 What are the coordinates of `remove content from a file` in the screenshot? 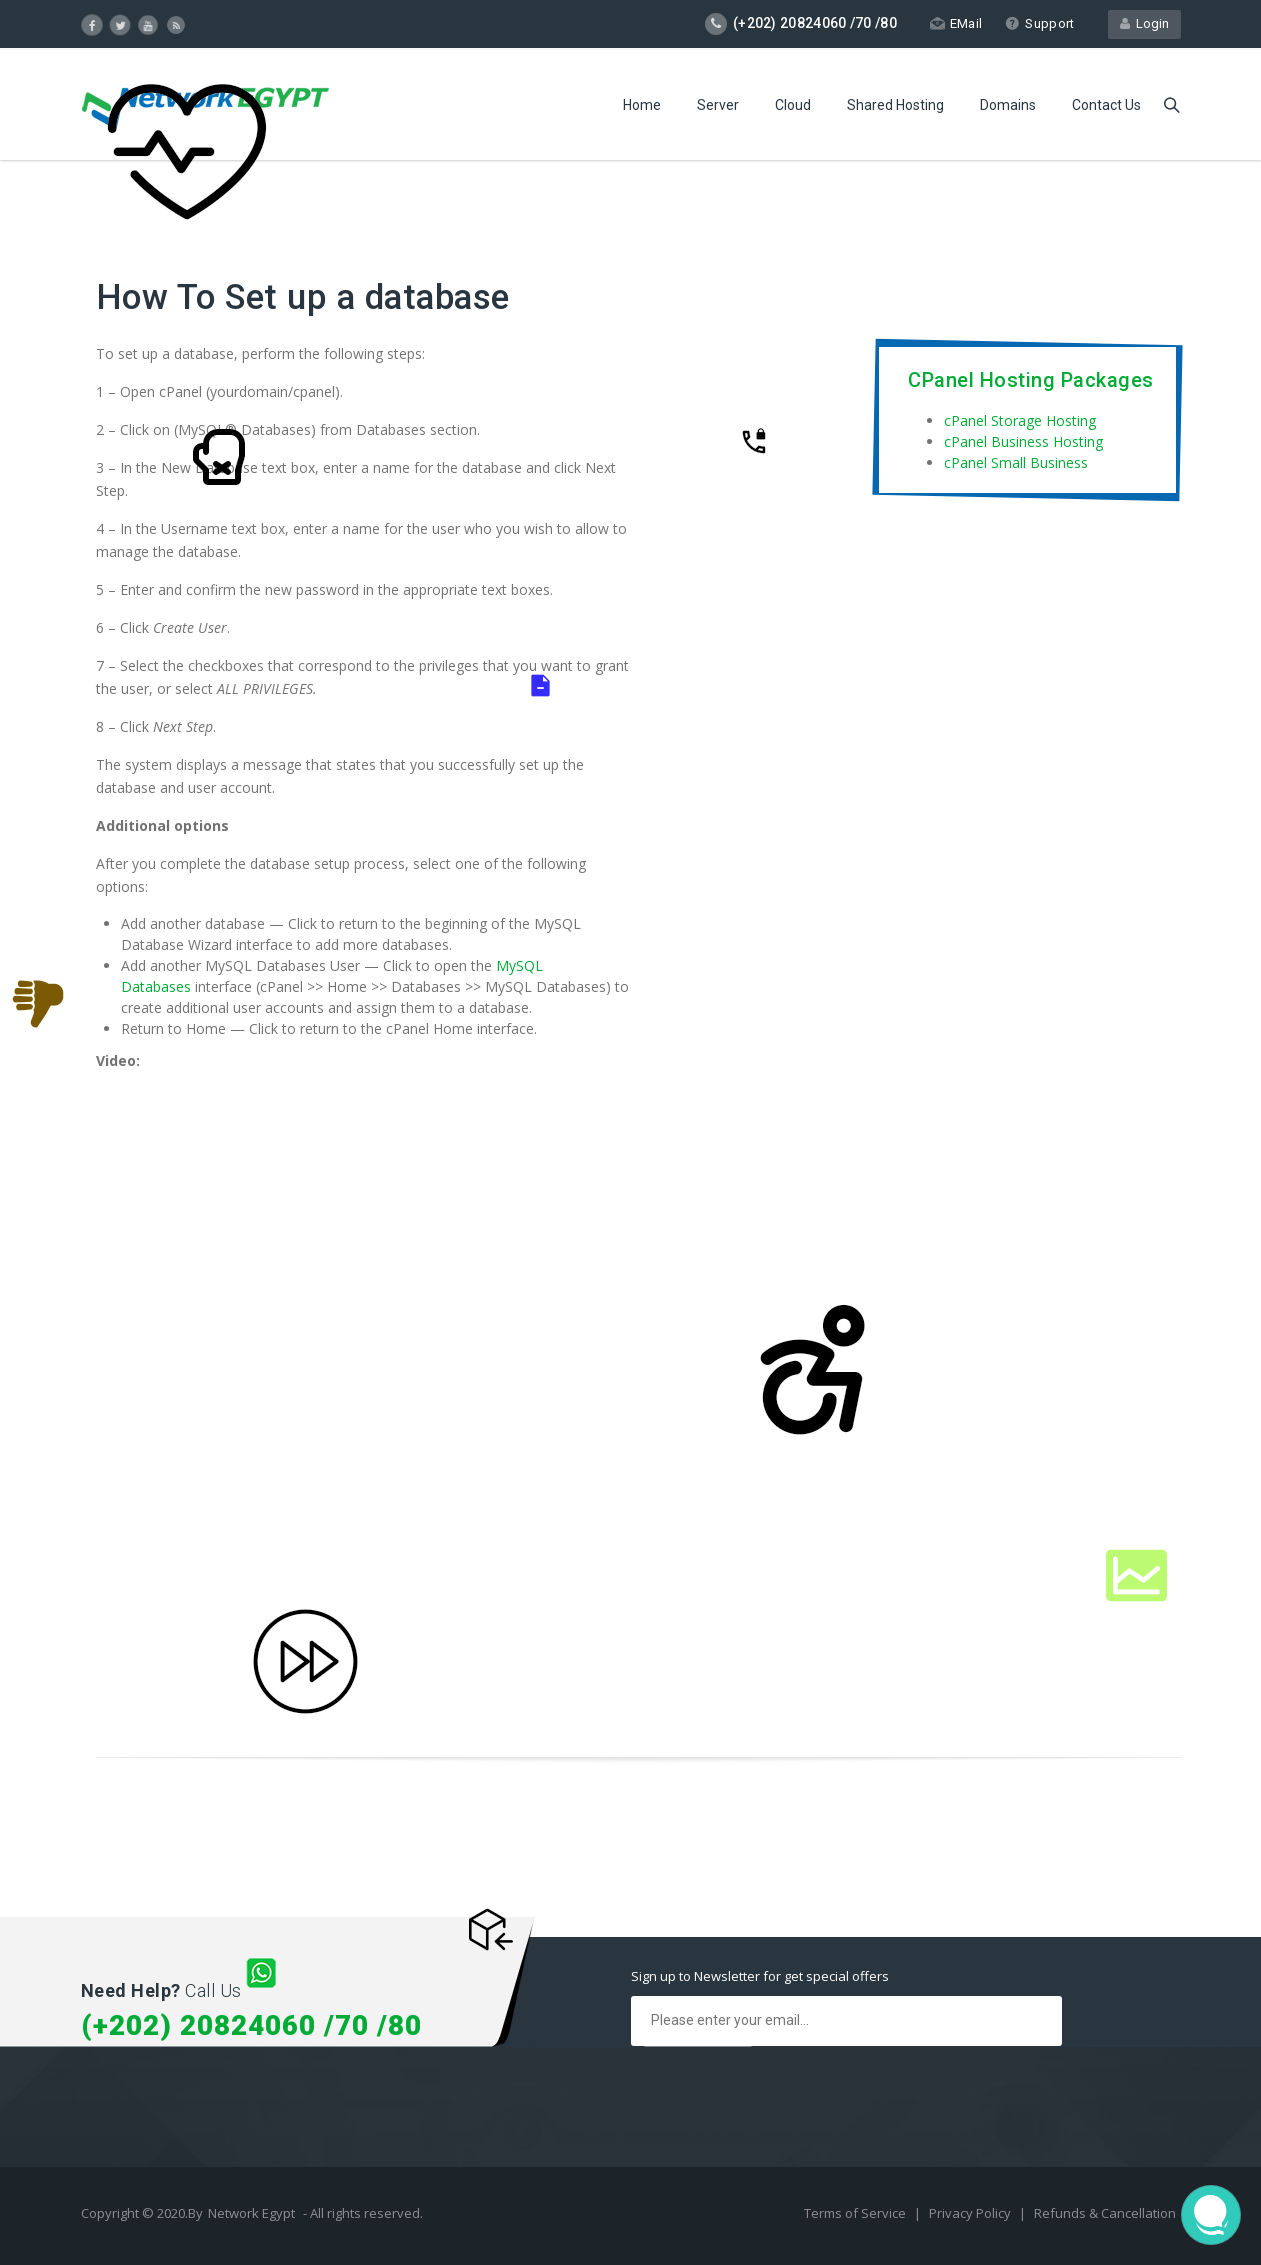 It's located at (540, 685).